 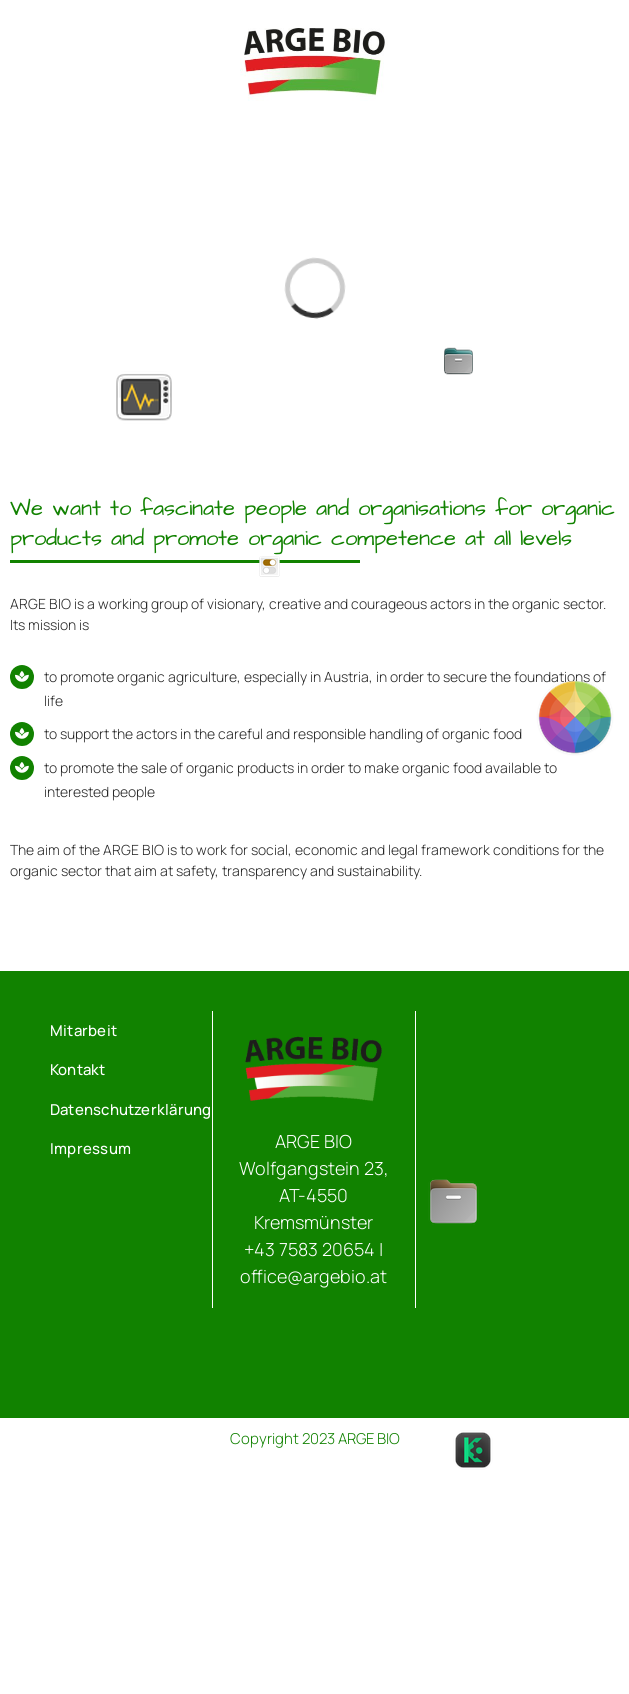 What do you see at coordinates (458, 360) in the screenshot?
I see `open the nautilus file manager` at bounding box center [458, 360].